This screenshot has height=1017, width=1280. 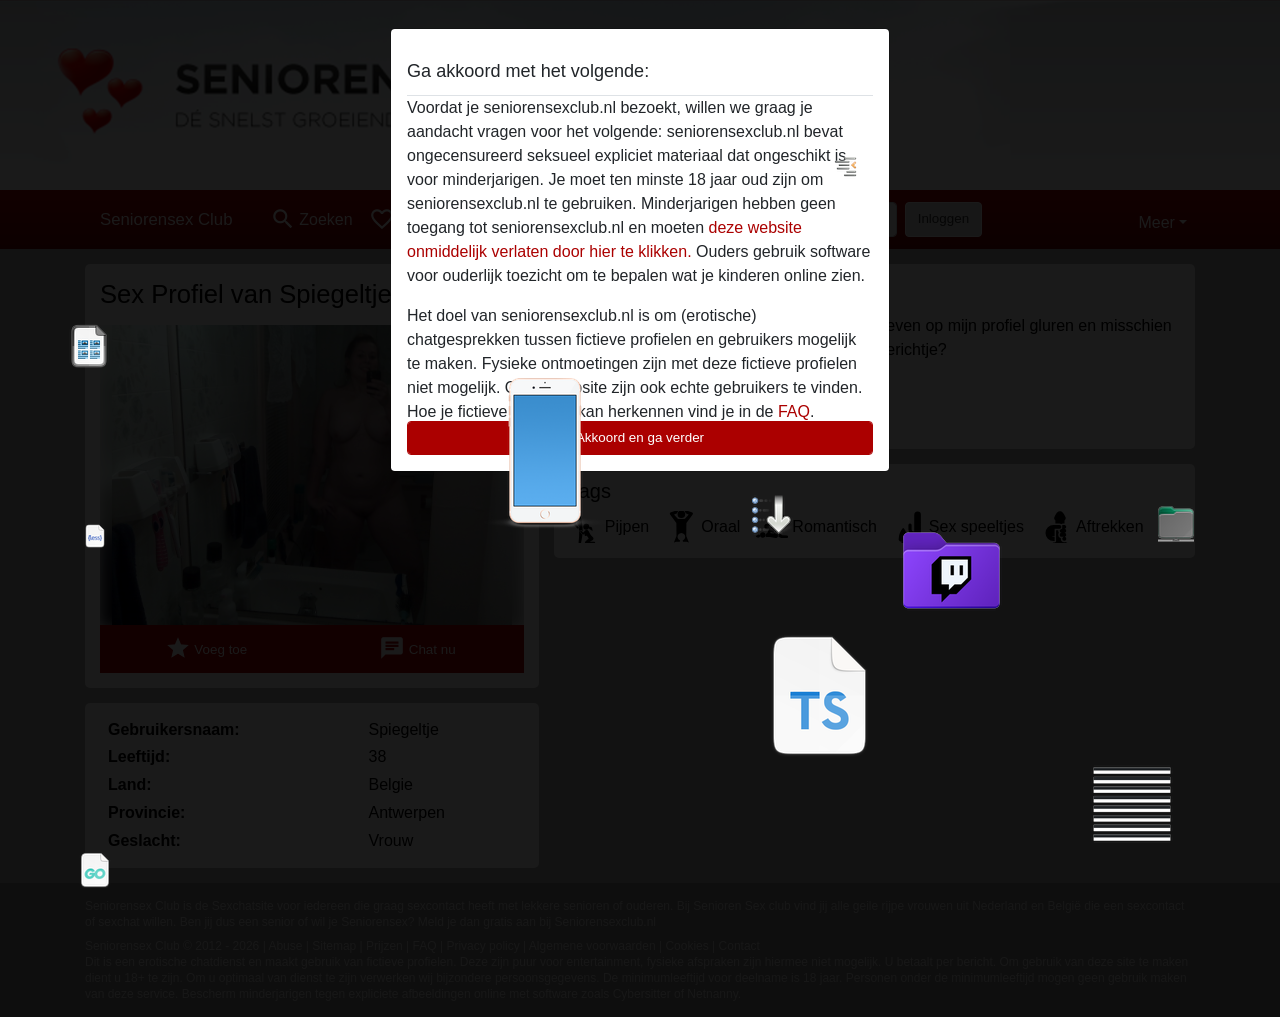 I want to click on connect or manage an iPhone device, so click(x=545, y=453).